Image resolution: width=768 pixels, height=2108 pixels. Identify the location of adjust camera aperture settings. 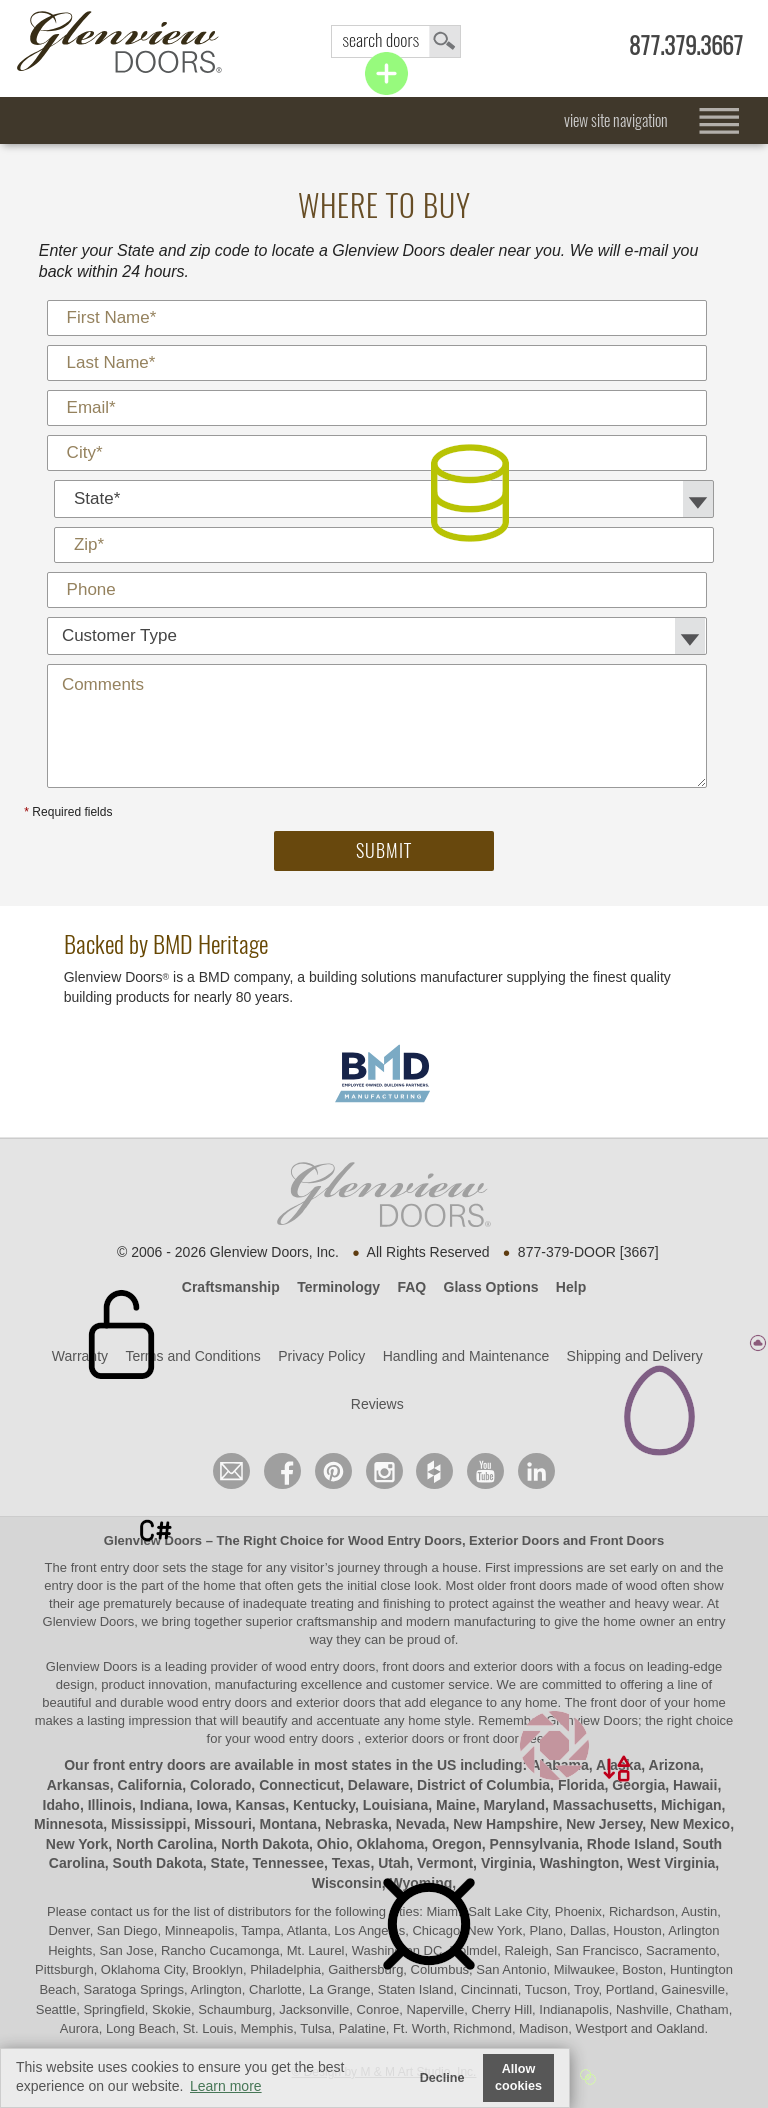
(554, 1745).